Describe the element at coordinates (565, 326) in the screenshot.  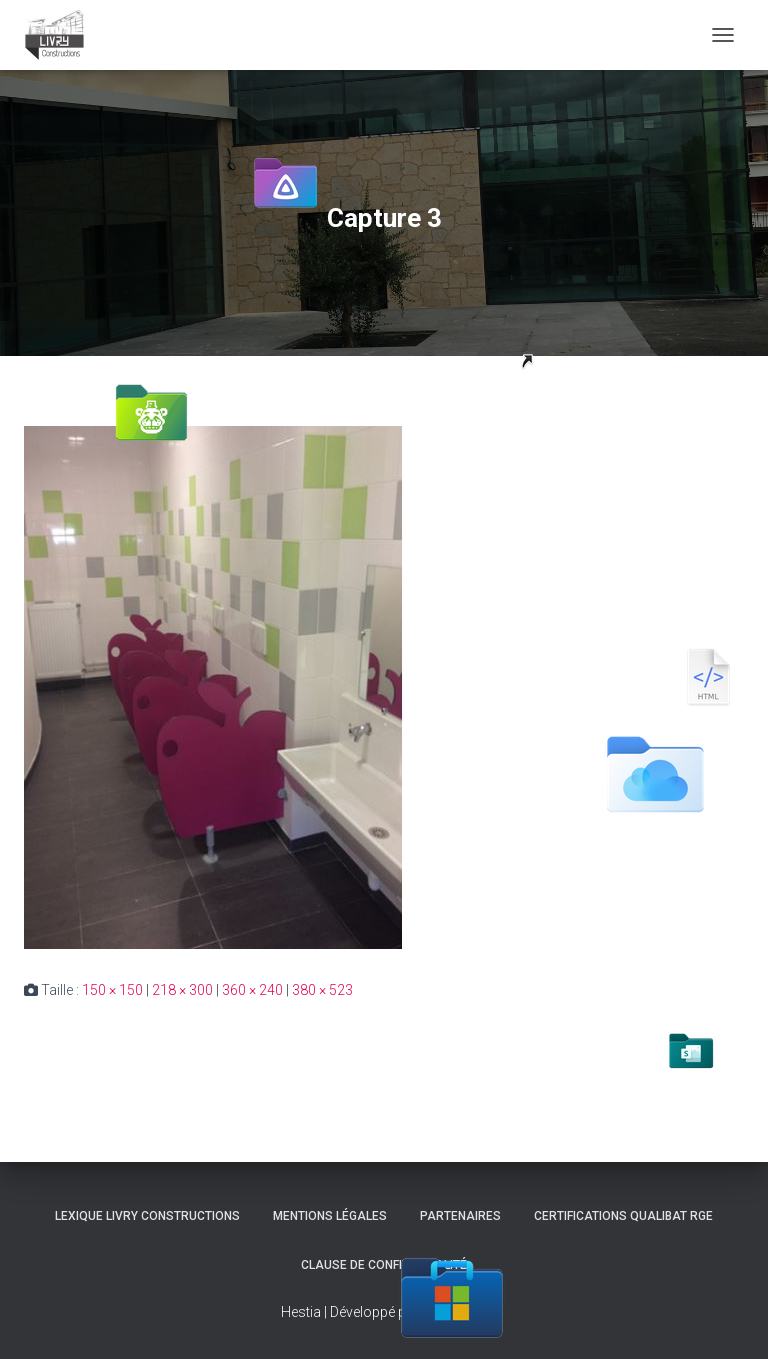
I see `indicates a file or folder alias/shortcut` at that location.